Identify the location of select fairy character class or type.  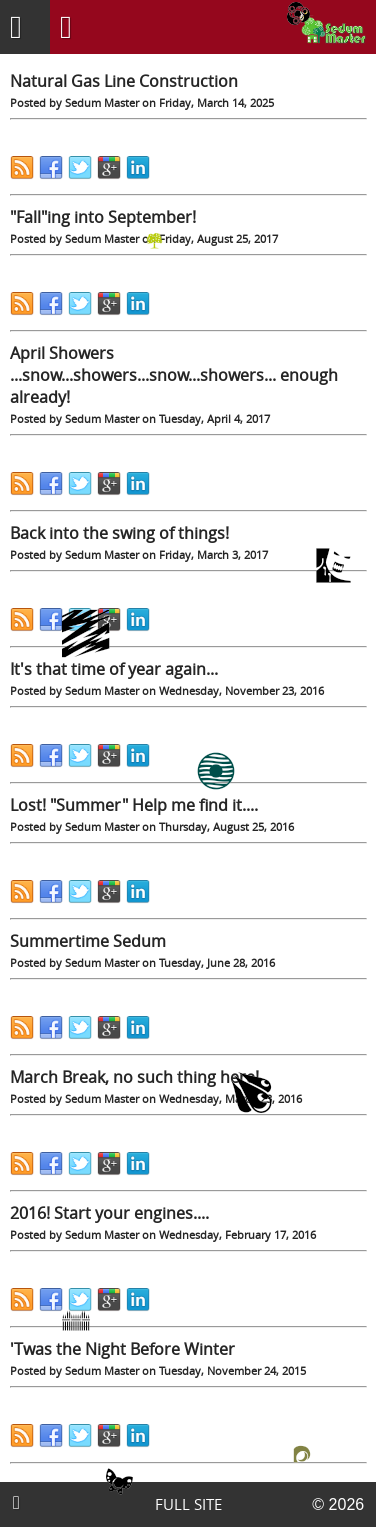
(119, 1481).